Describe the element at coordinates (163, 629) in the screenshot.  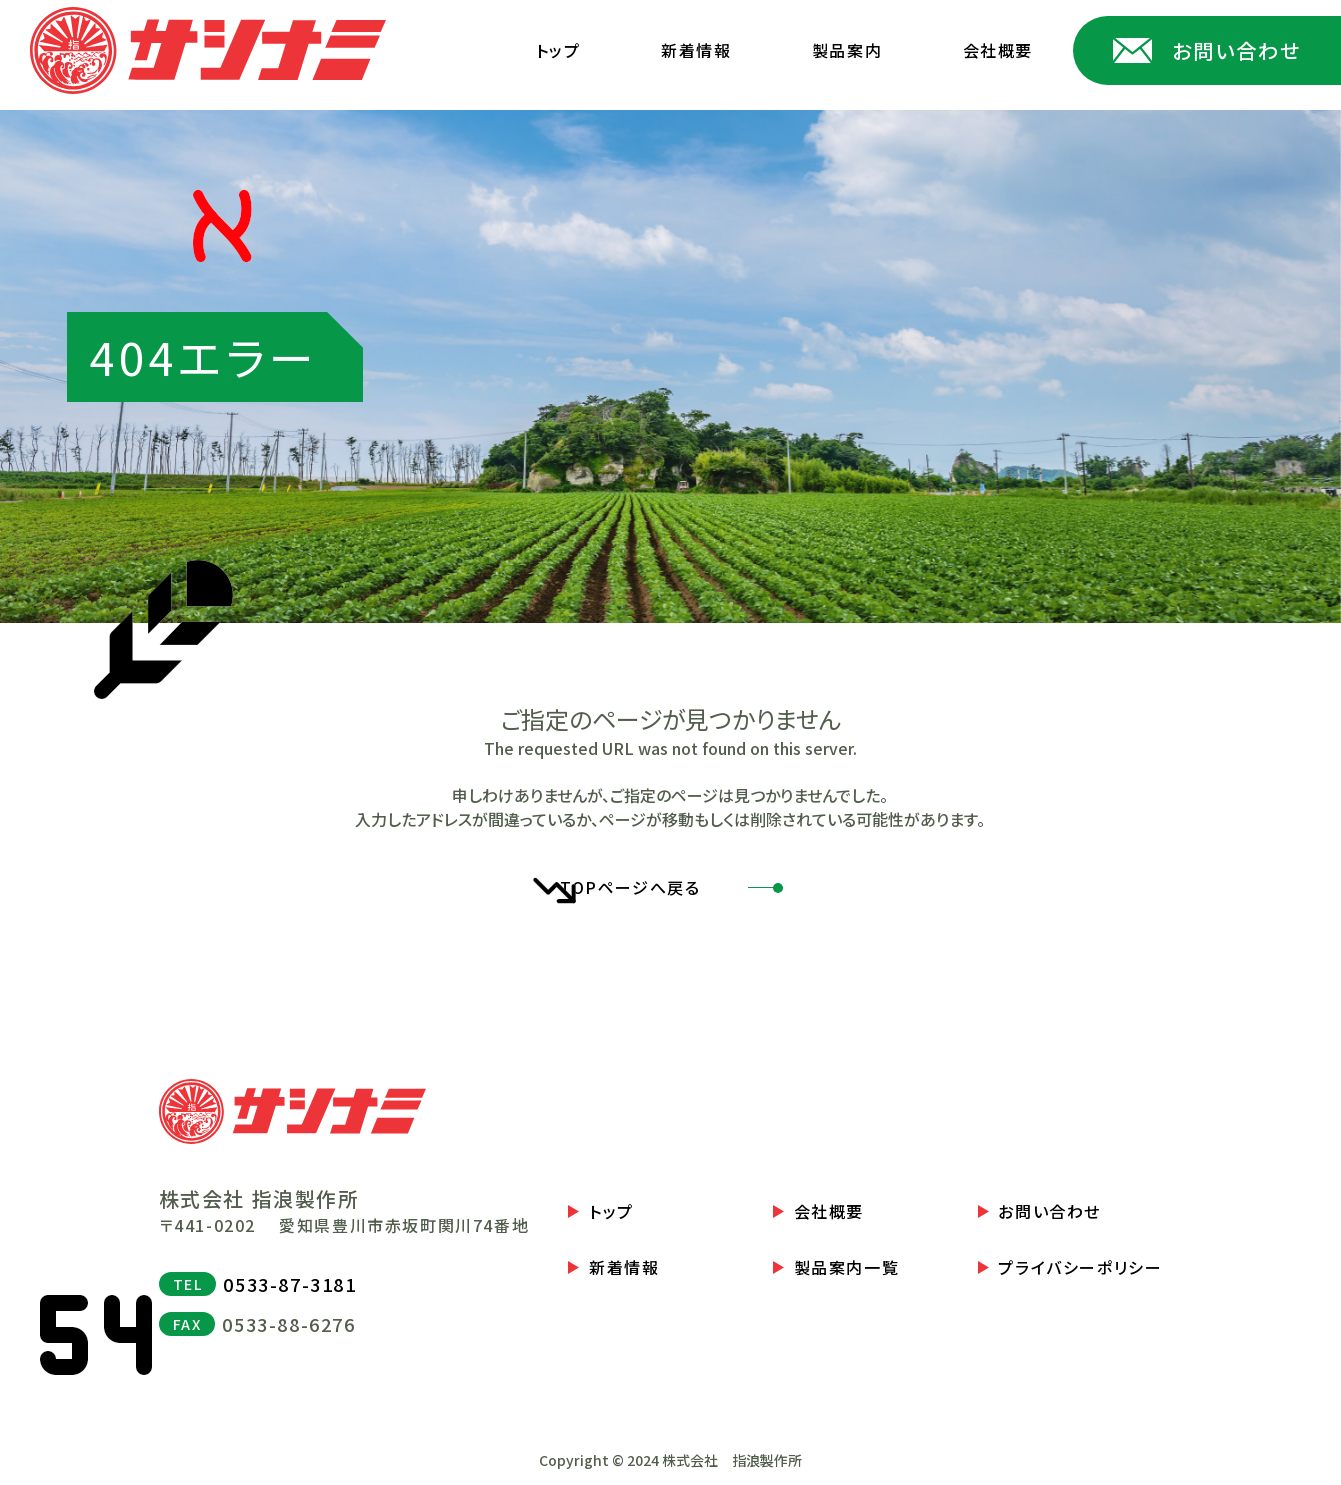
I see `compose a new post or message` at that location.